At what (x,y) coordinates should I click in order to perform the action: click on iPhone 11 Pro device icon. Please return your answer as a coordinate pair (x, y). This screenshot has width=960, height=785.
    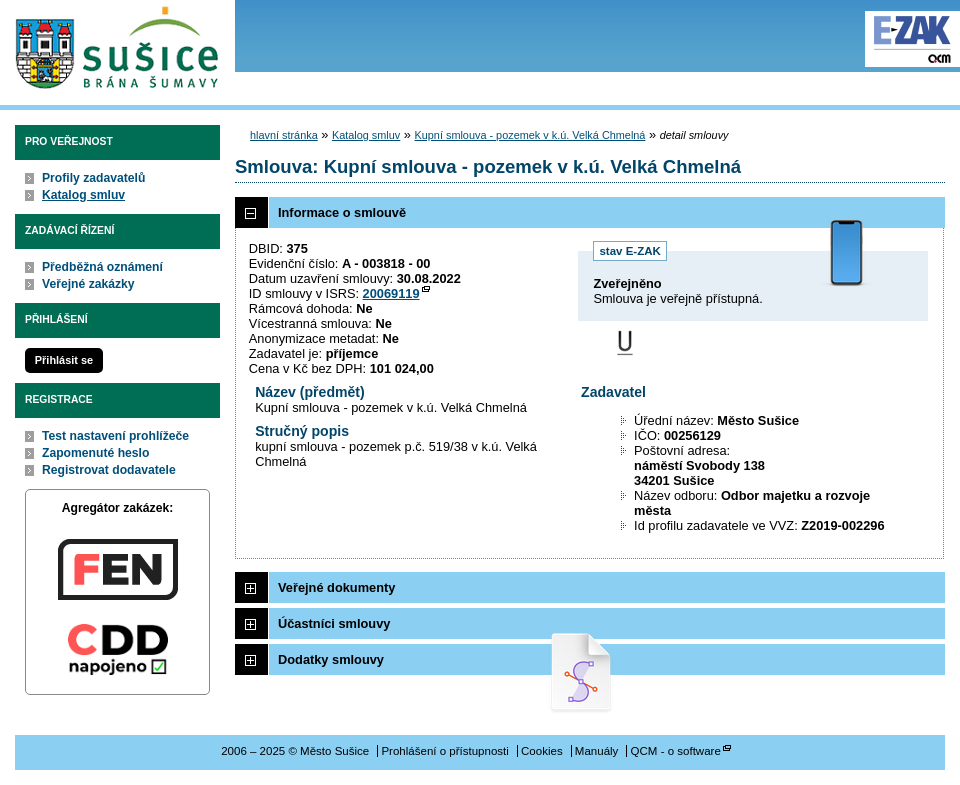
    Looking at the image, I should click on (846, 253).